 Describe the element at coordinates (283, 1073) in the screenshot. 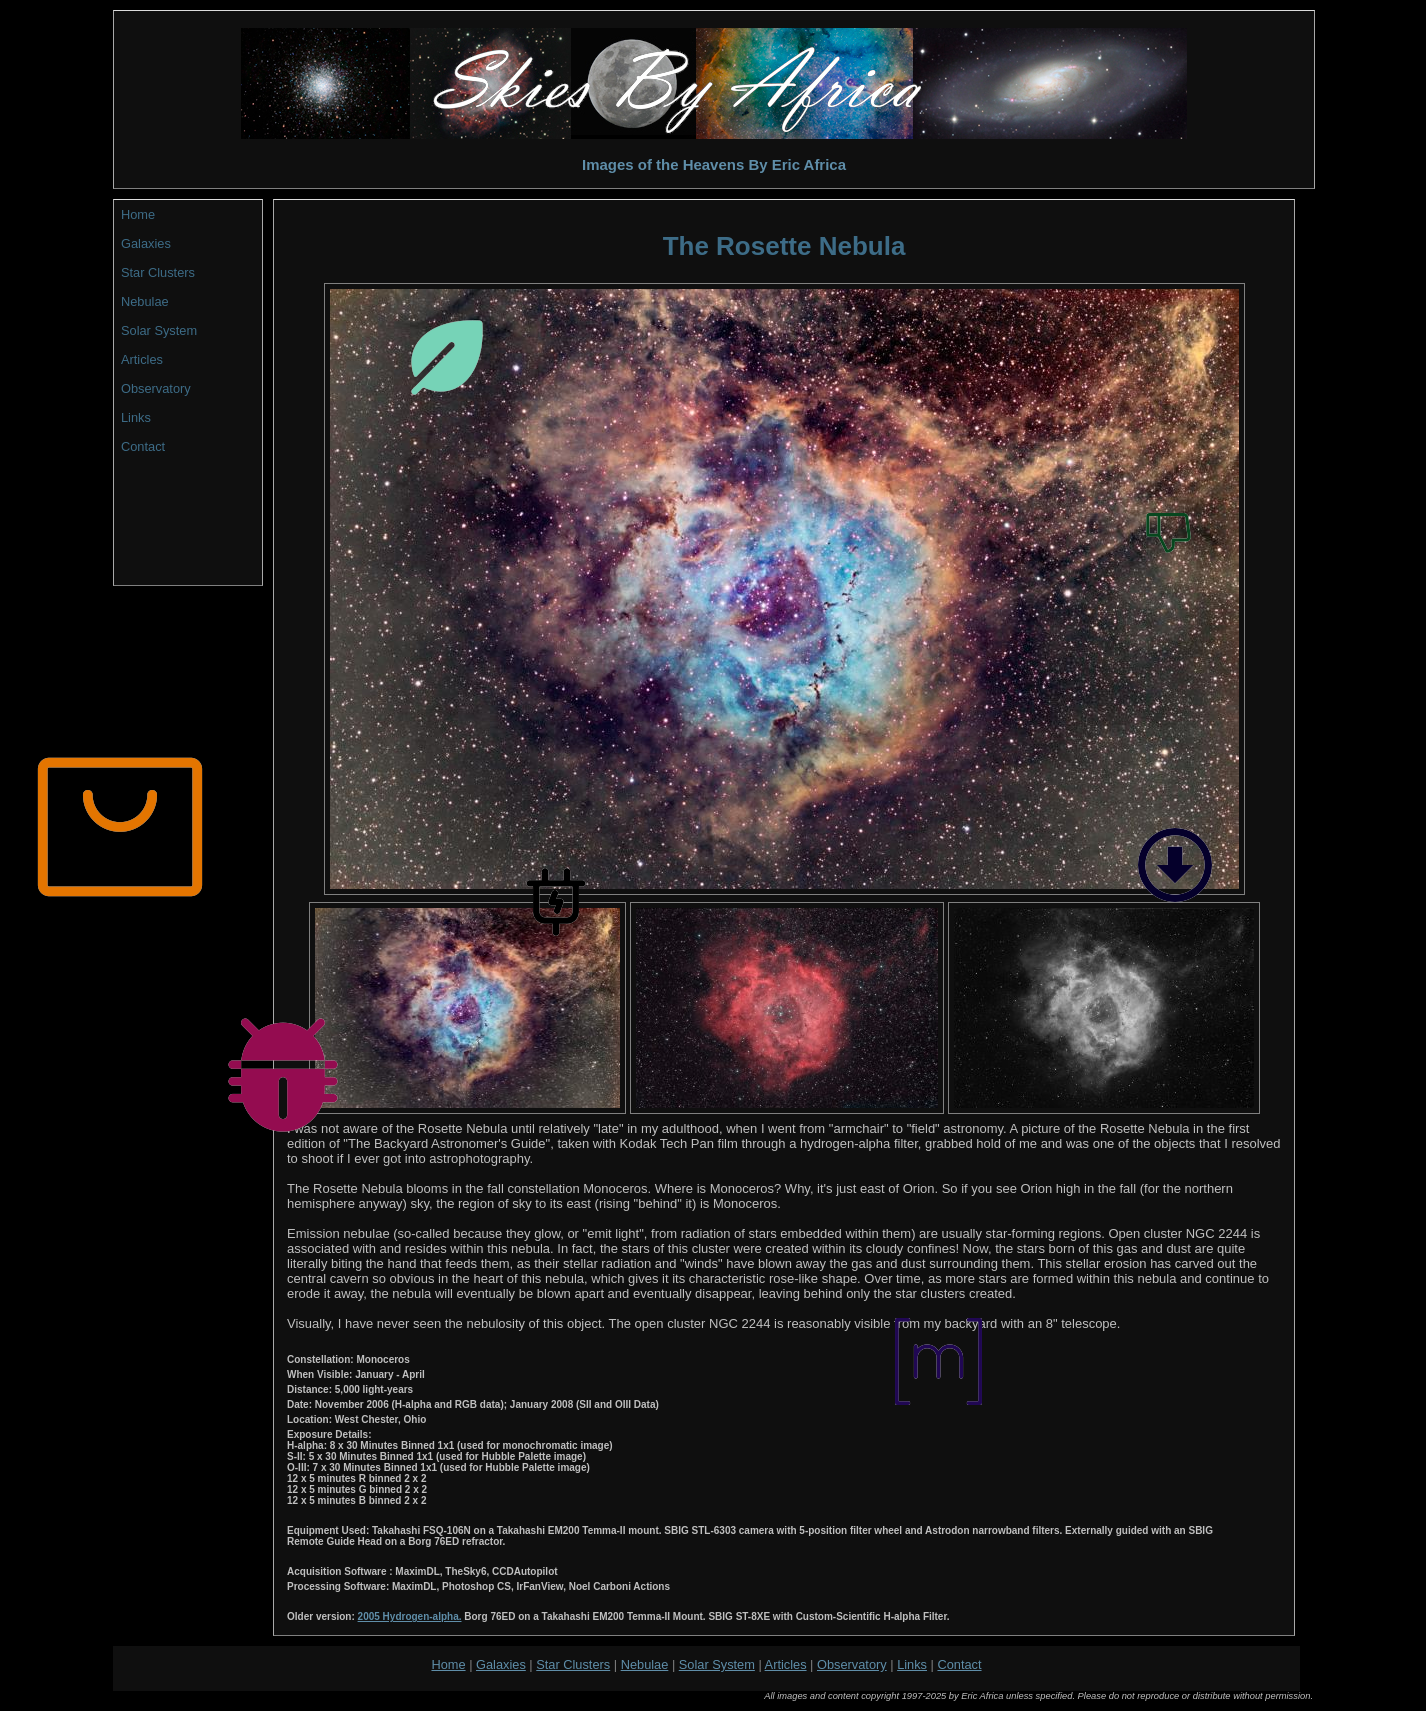

I see `report a bug or issue` at that location.